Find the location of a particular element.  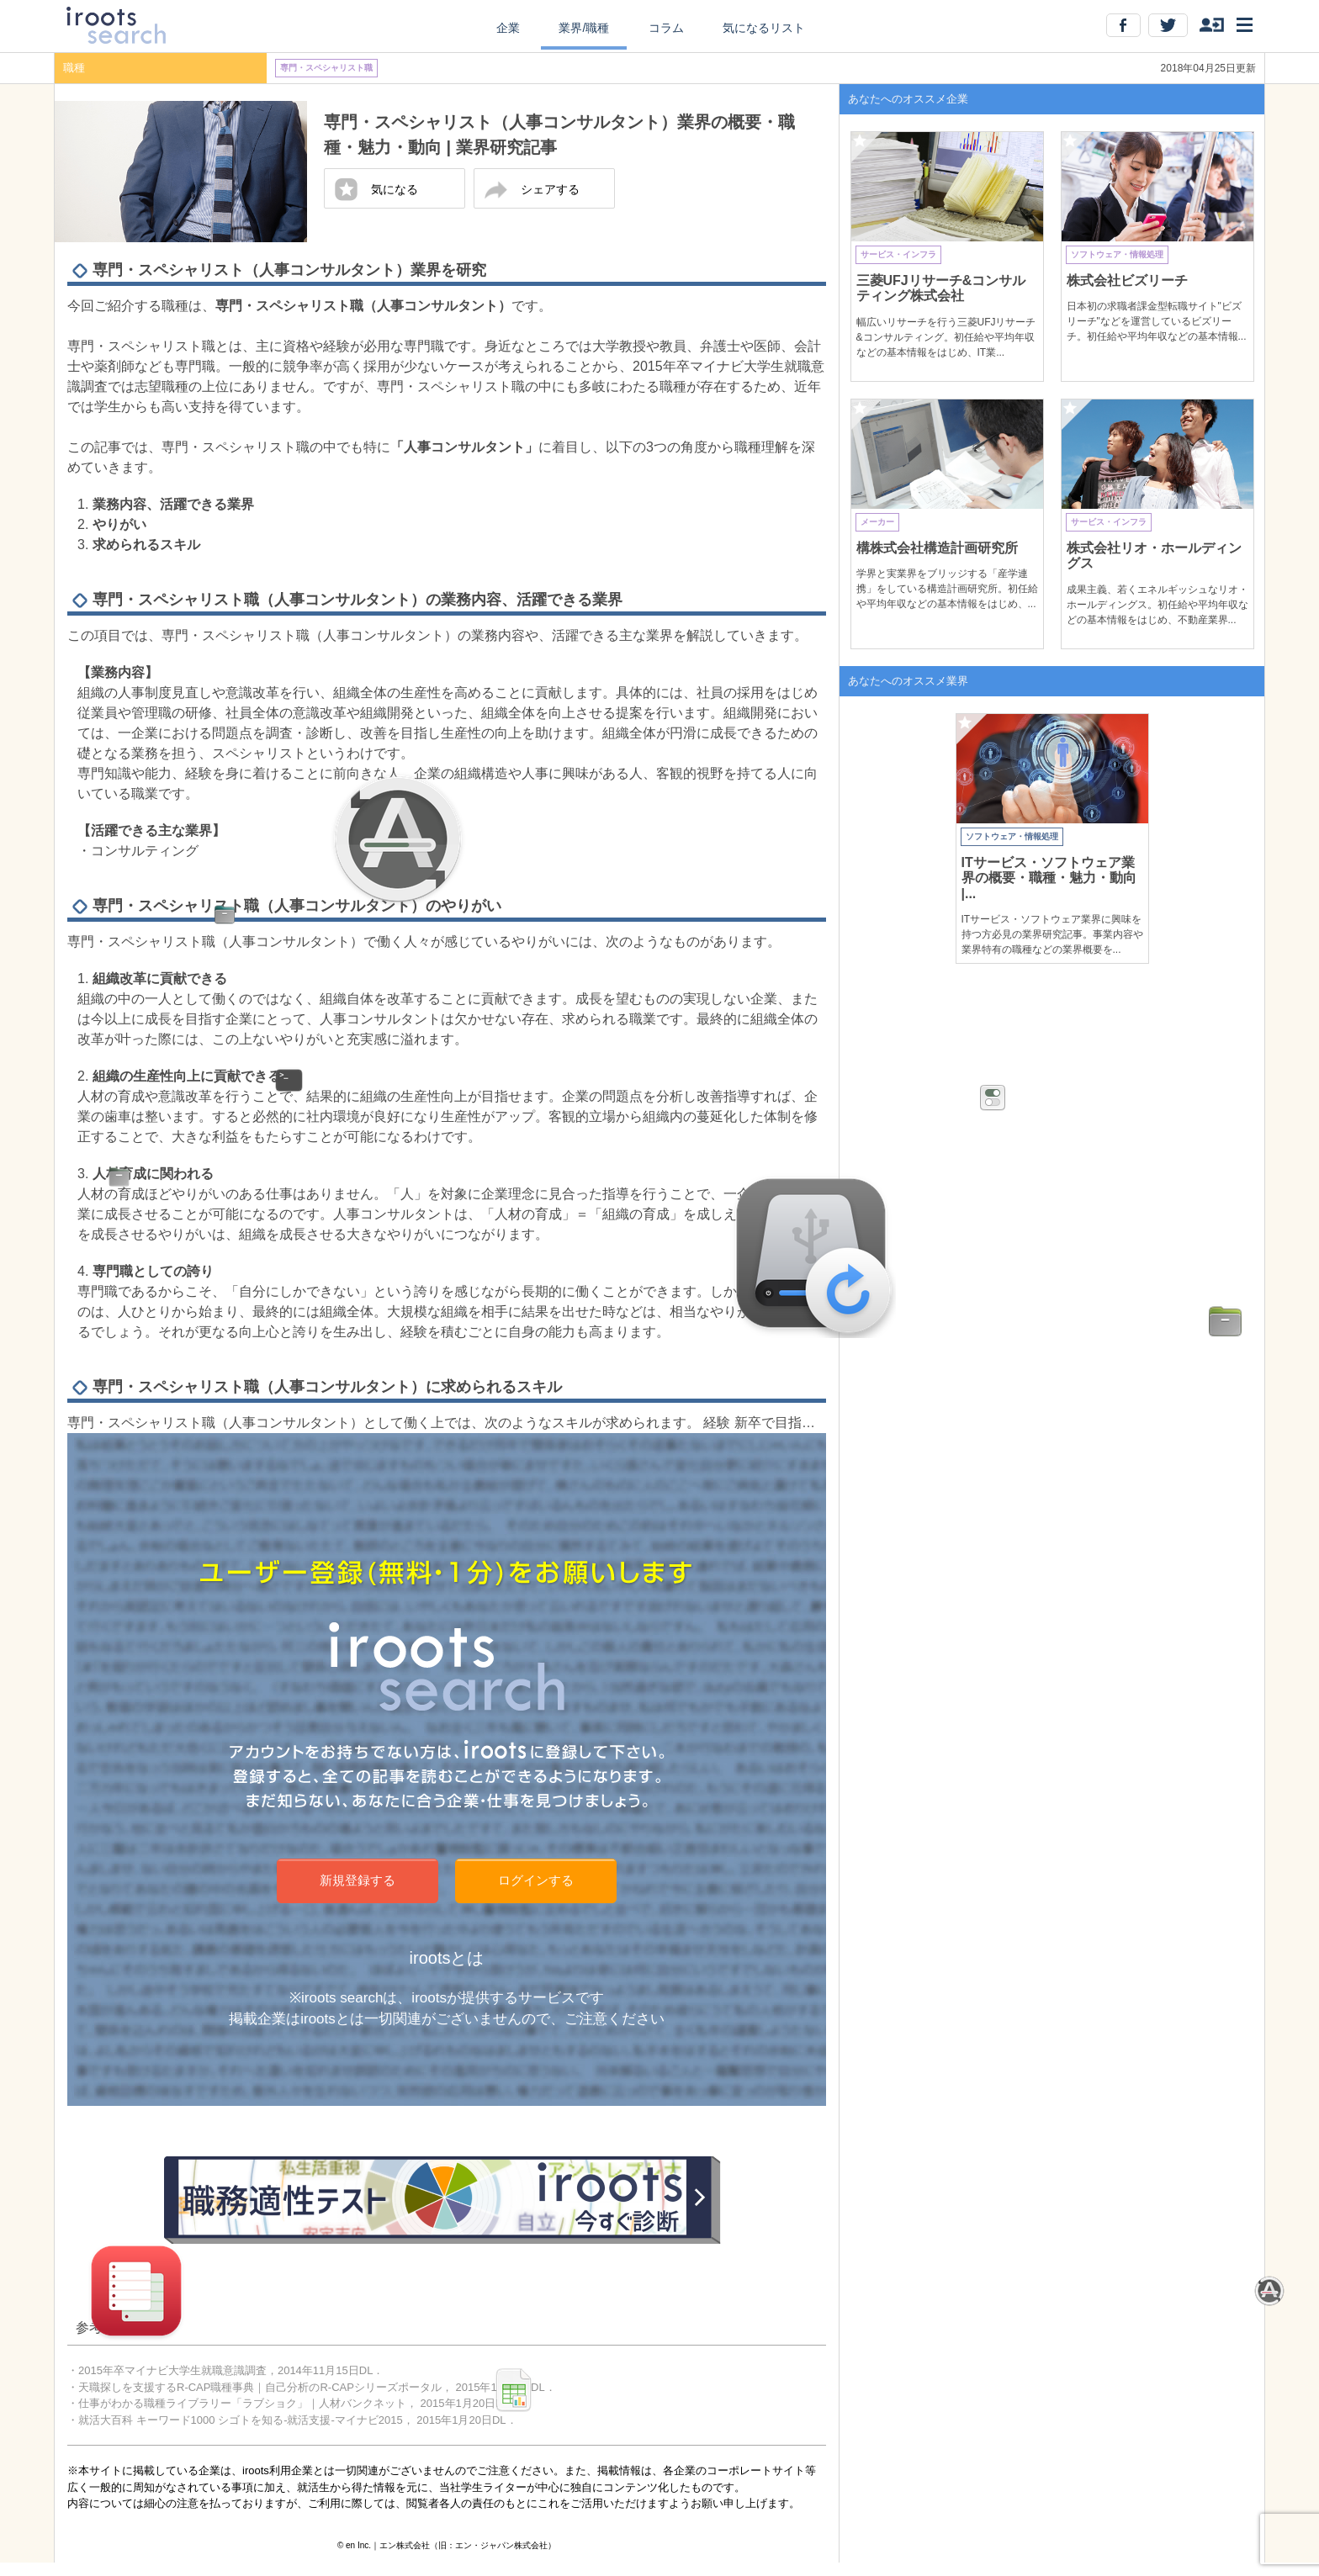

check for available system updates is located at coordinates (1269, 2291).